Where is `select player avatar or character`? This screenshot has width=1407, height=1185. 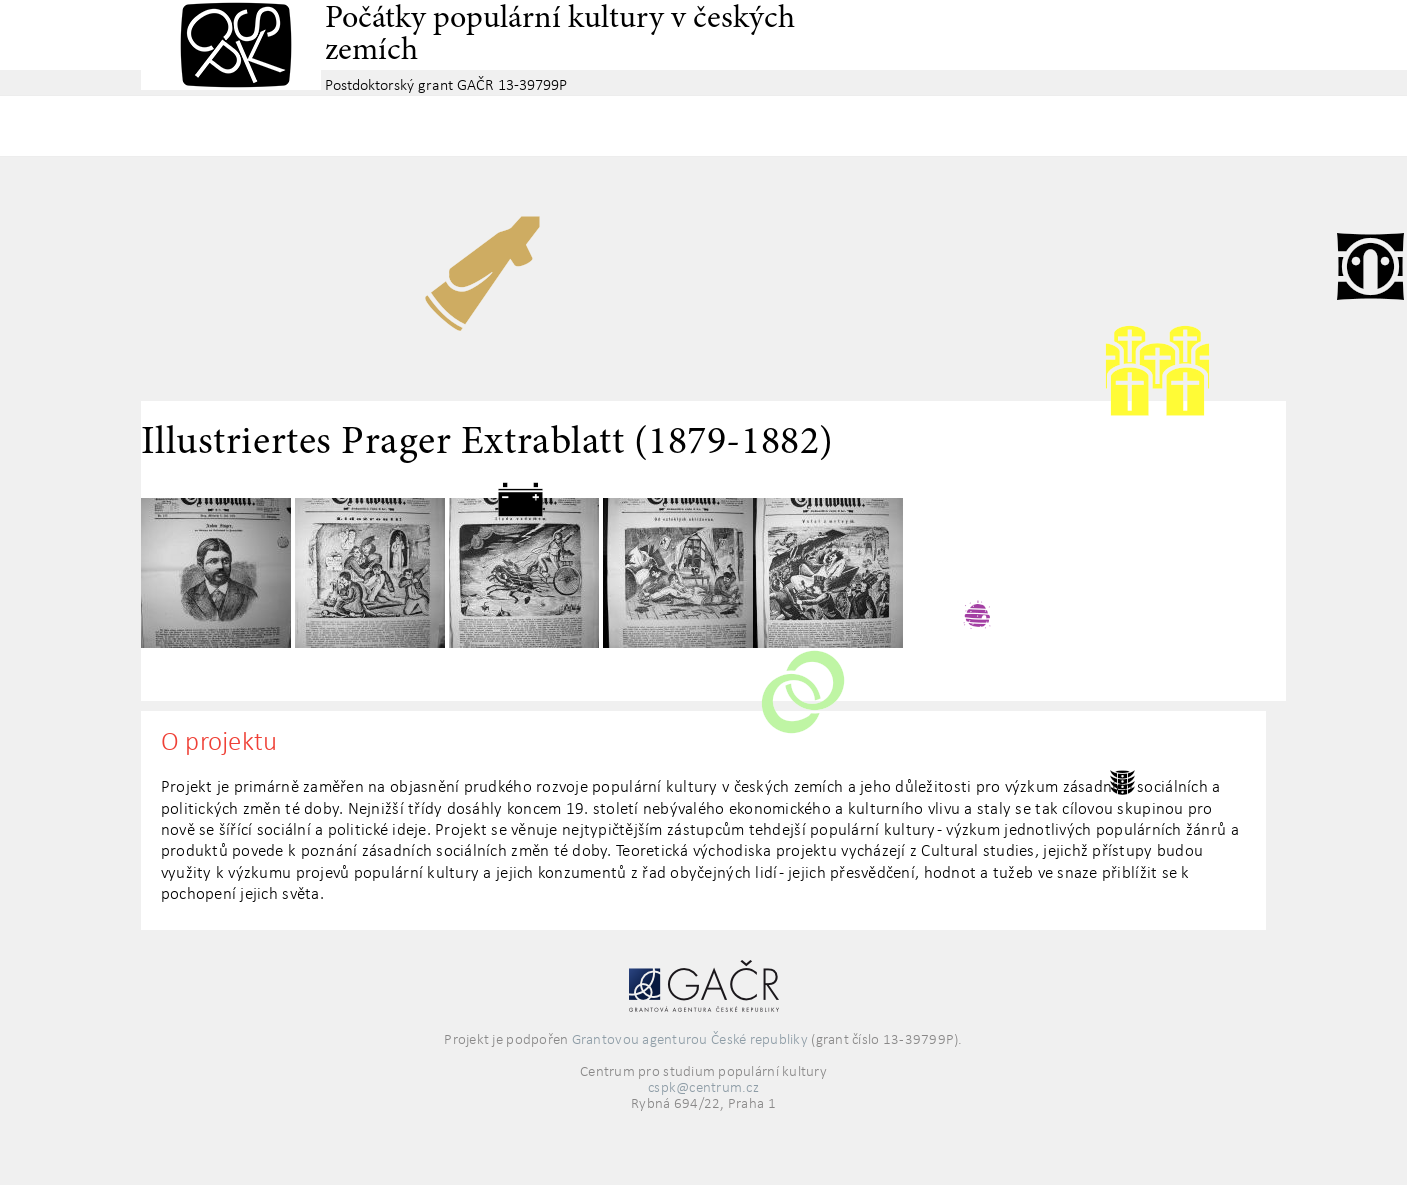 select player avatar or character is located at coordinates (1370, 266).